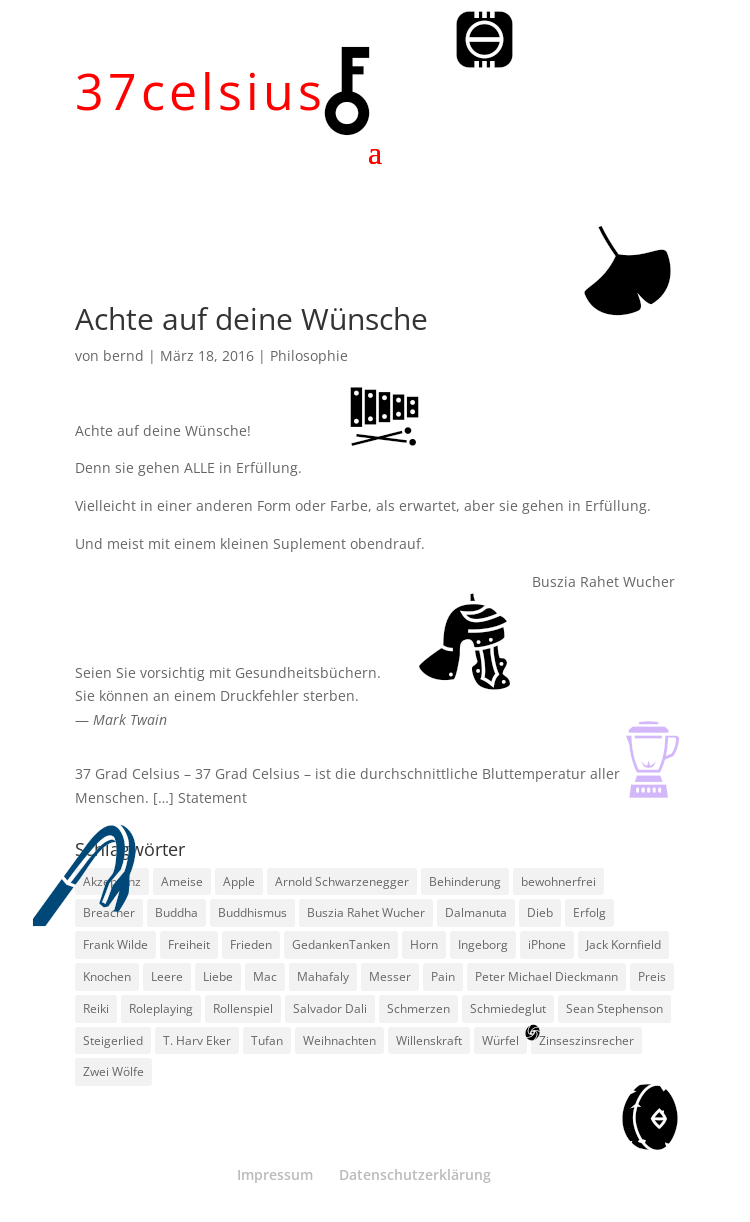 Image resolution: width=750 pixels, height=1222 pixels. I want to click on access blending or mixing tools, so click(648, 759).